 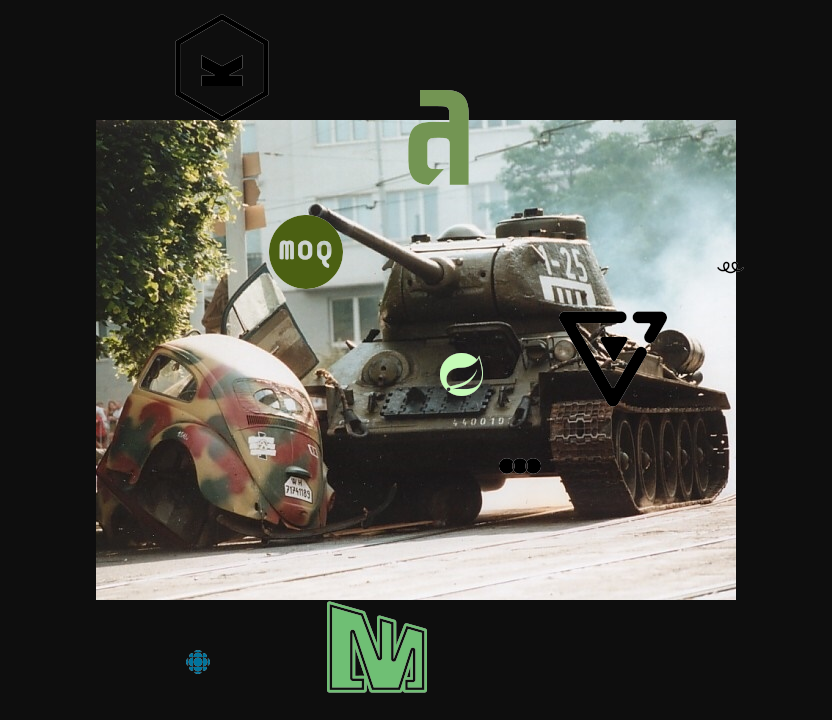 I want to click on appian brand logo, so click(x=438, y=137).